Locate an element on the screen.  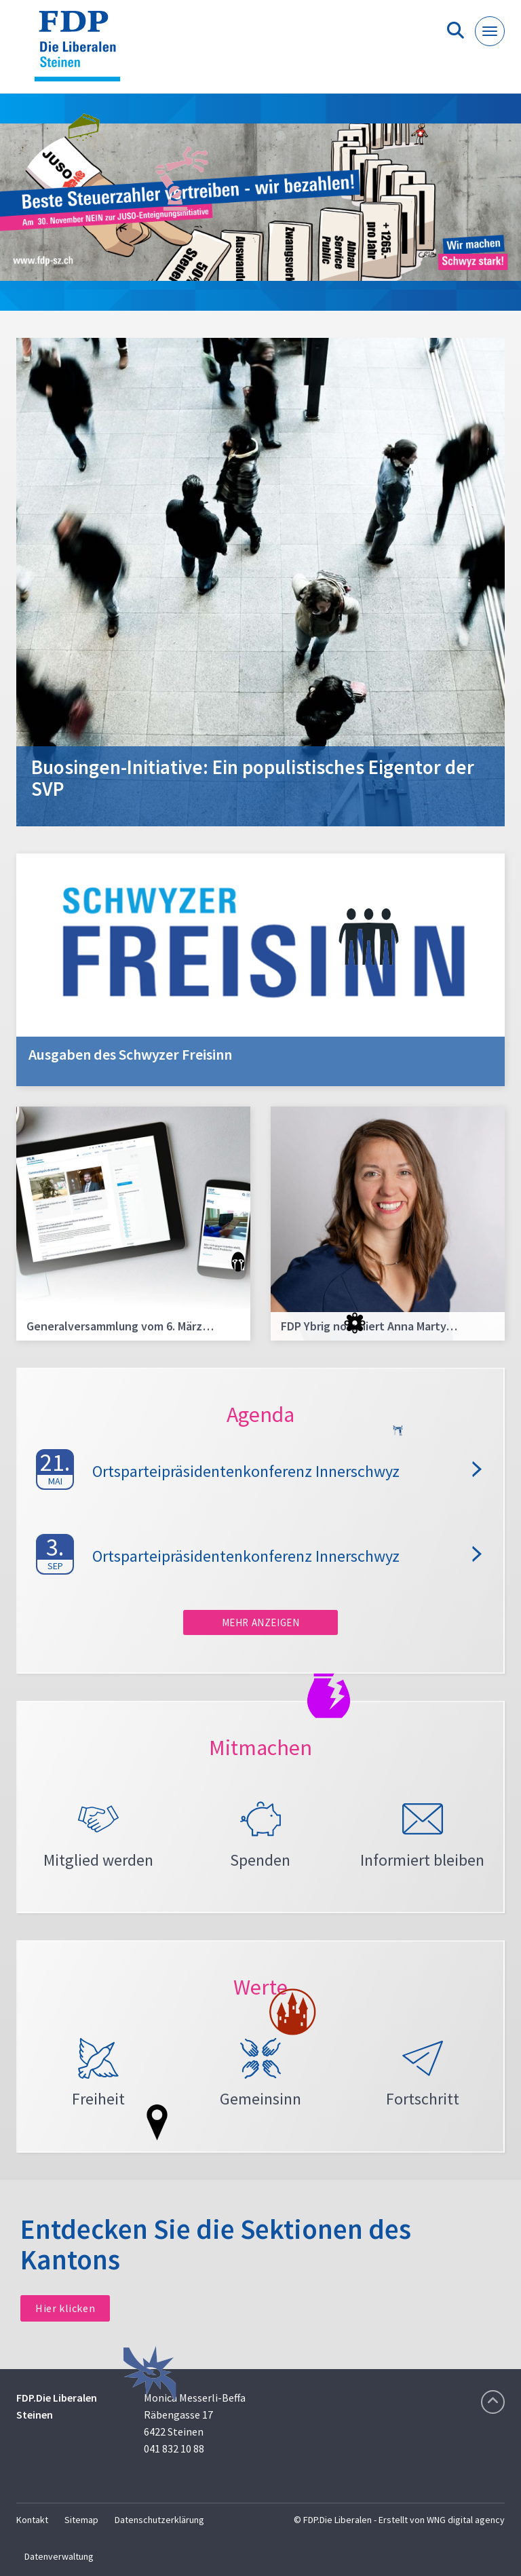
indicates sadness or crying emotion in game is located at coordinates (238, 1262).